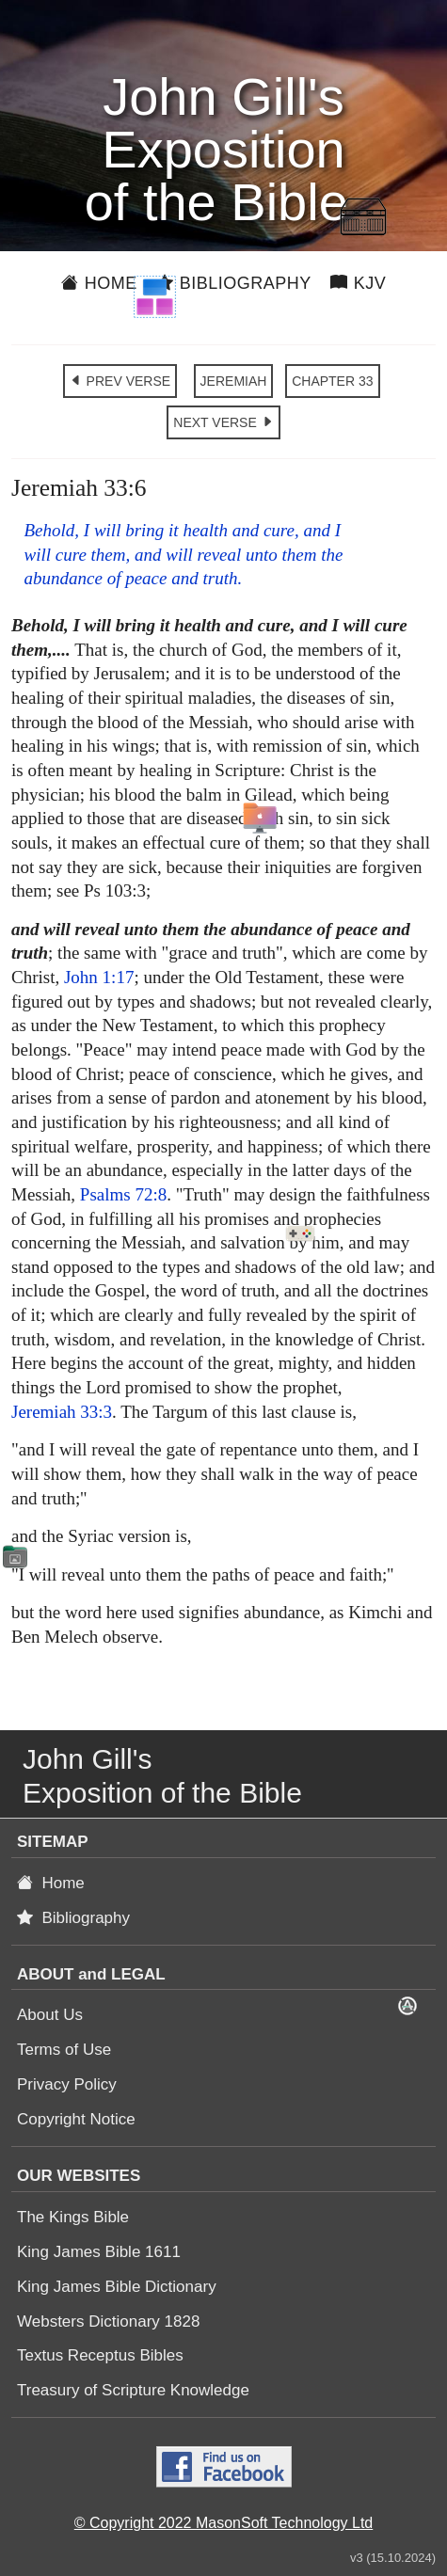 The image size is (447, 2576). What do you see at coordinates (407, 2006) in the screenshot?
I see `check for available software updates` at bounding box center [407, 2006].